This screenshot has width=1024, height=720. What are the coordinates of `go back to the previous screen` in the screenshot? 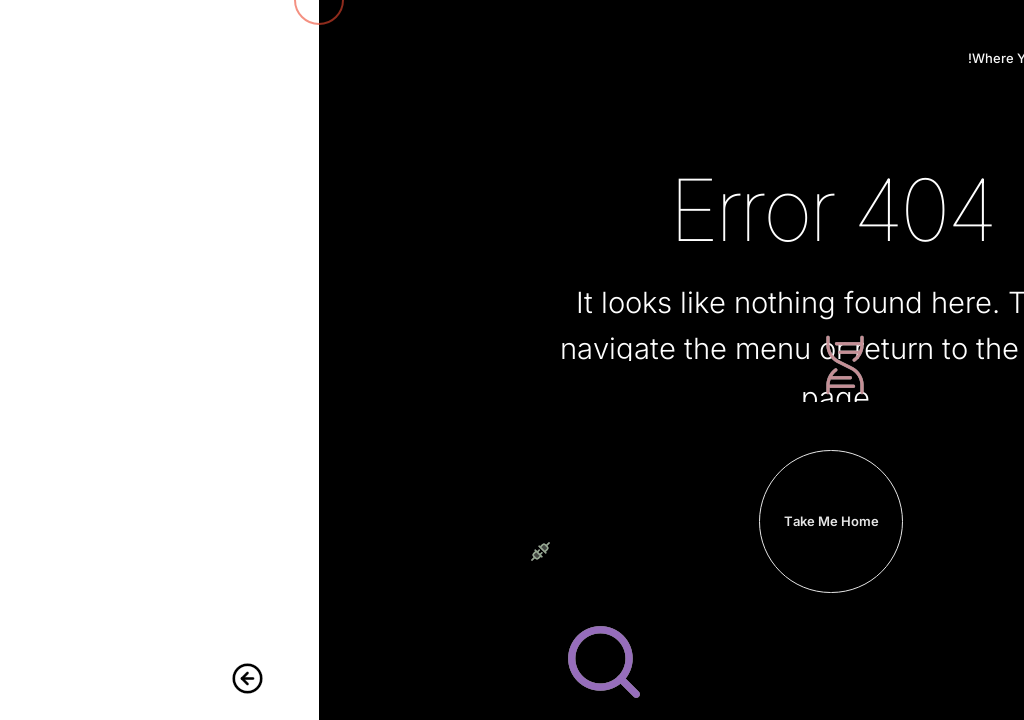 It's located at (247, 678).